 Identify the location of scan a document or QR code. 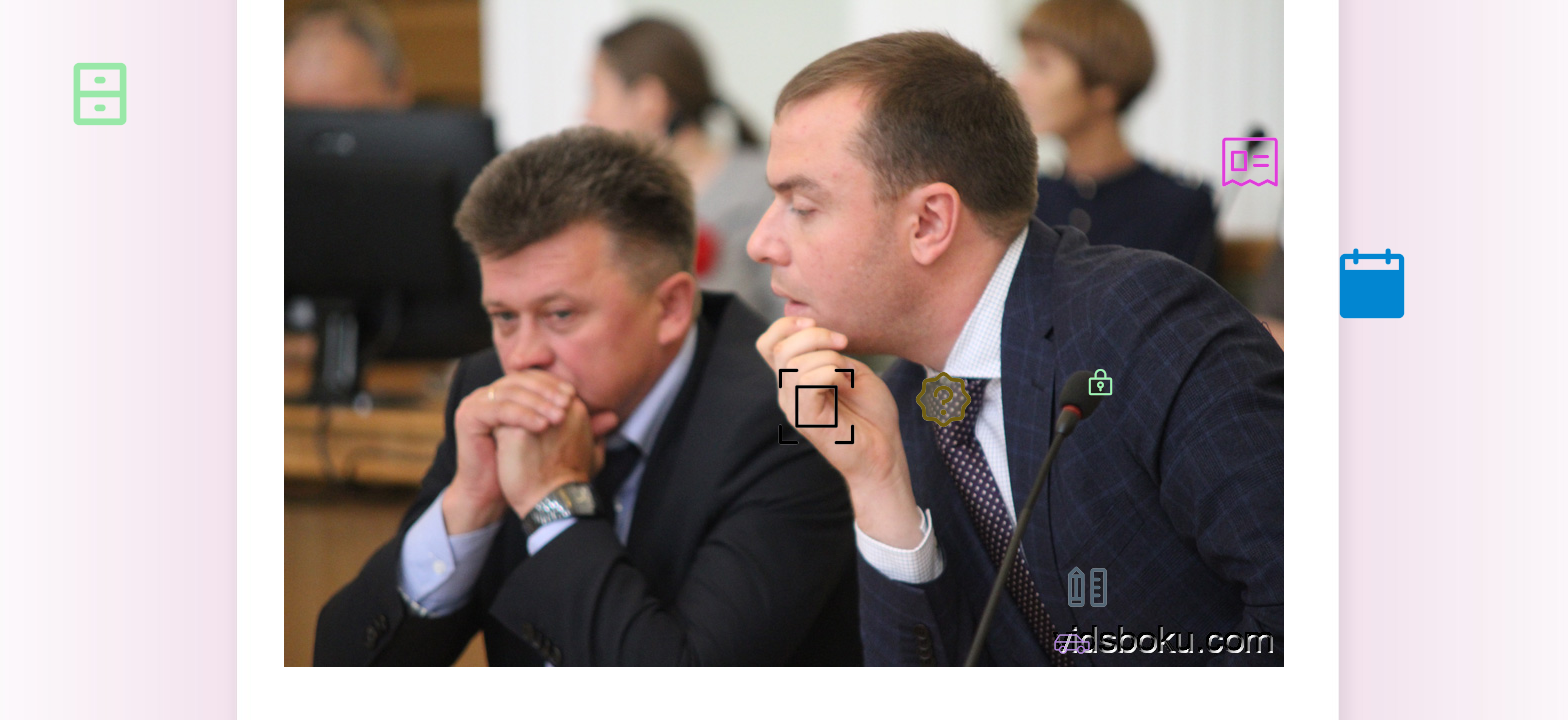
(816, 406).